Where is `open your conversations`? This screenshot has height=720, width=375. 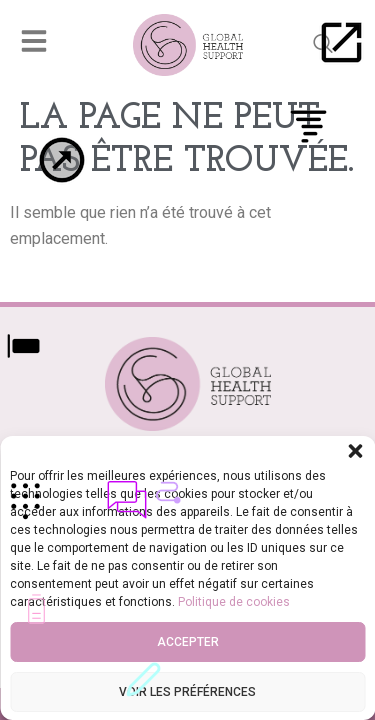 open your conversations is located at coordinates (127, 499).